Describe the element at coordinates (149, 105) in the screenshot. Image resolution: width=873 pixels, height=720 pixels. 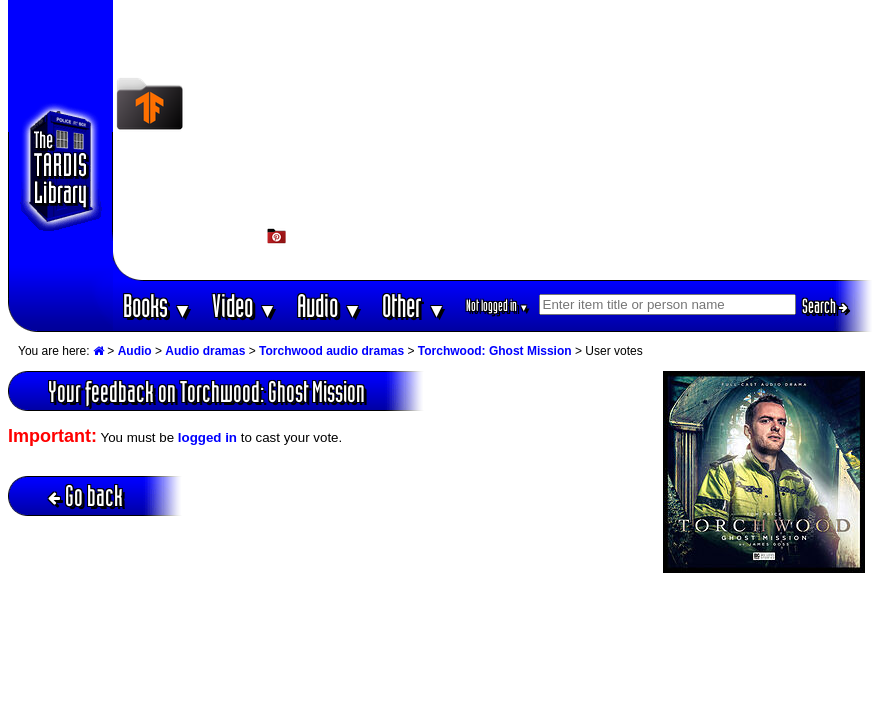
I see `open tensorflow project folder` at that location.